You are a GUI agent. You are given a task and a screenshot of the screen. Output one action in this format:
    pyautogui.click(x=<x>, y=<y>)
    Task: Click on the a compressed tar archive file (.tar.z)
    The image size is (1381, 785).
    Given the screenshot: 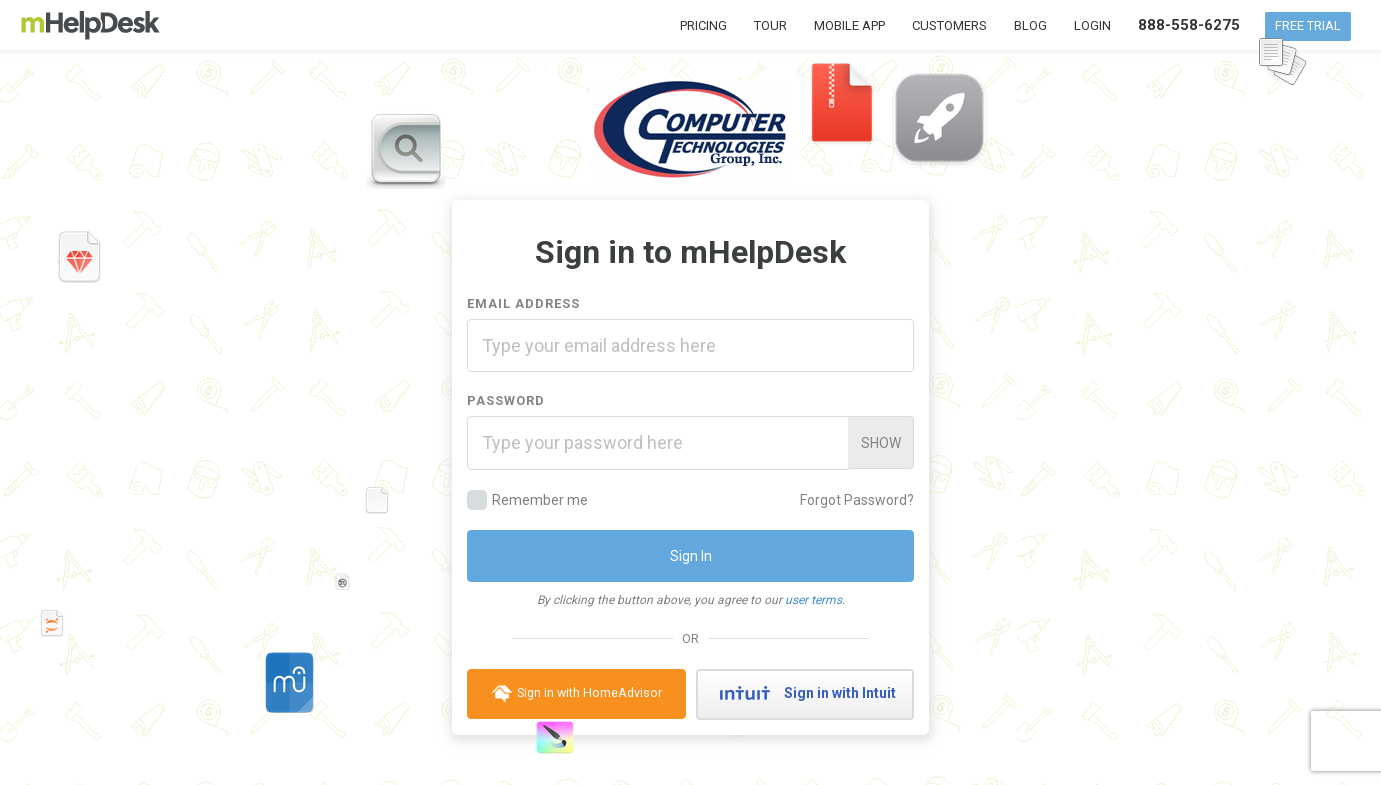 What is the action you would take?
    pyautogui.click(x=842, y=104)
    